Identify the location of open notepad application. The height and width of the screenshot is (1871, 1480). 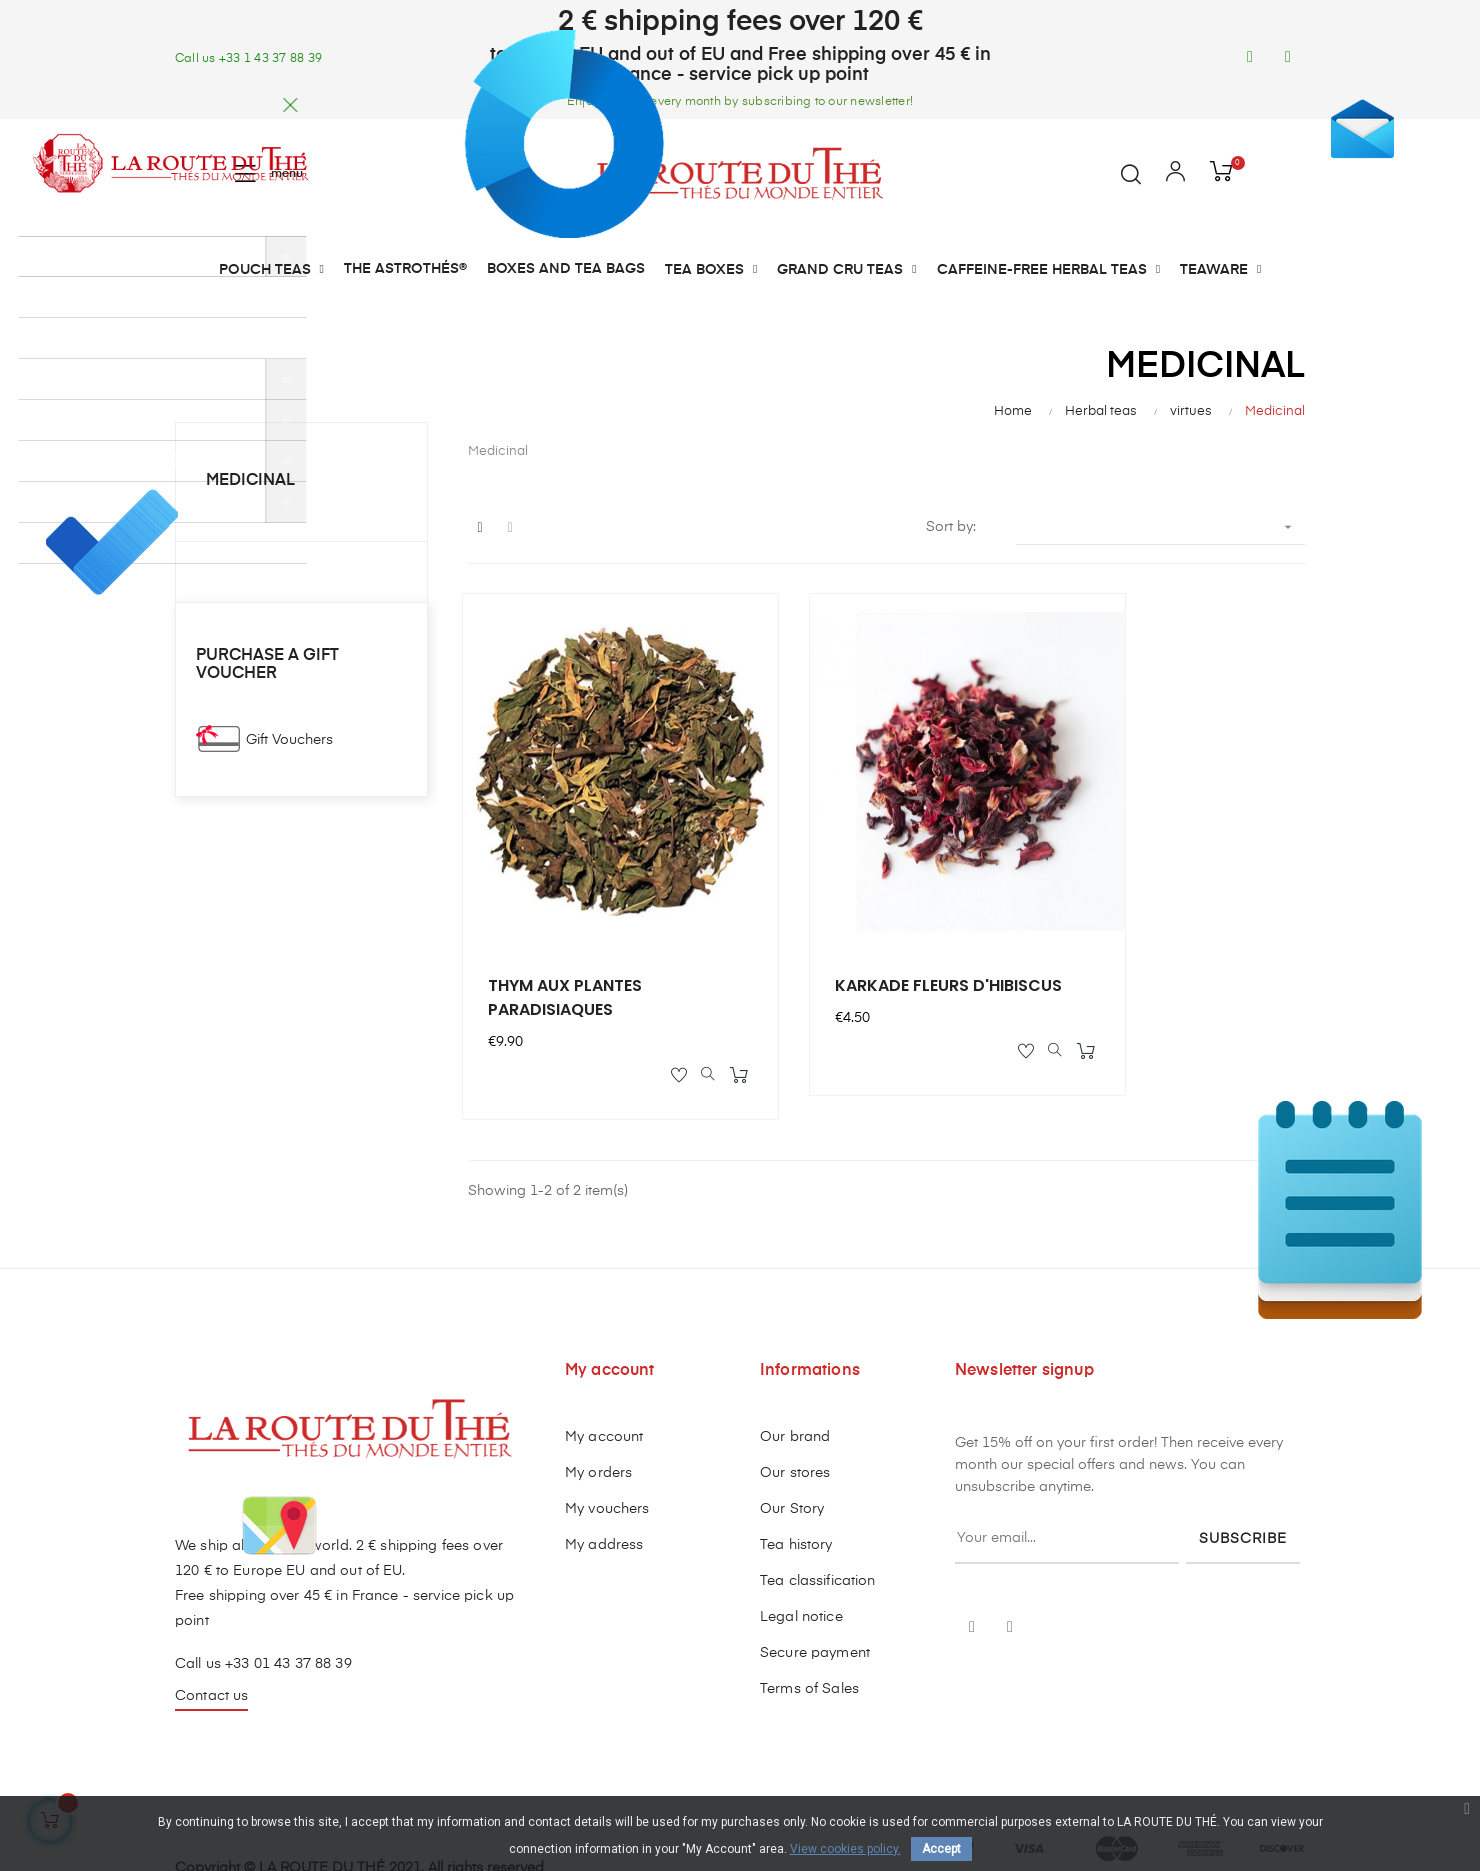
(1340, 1210).